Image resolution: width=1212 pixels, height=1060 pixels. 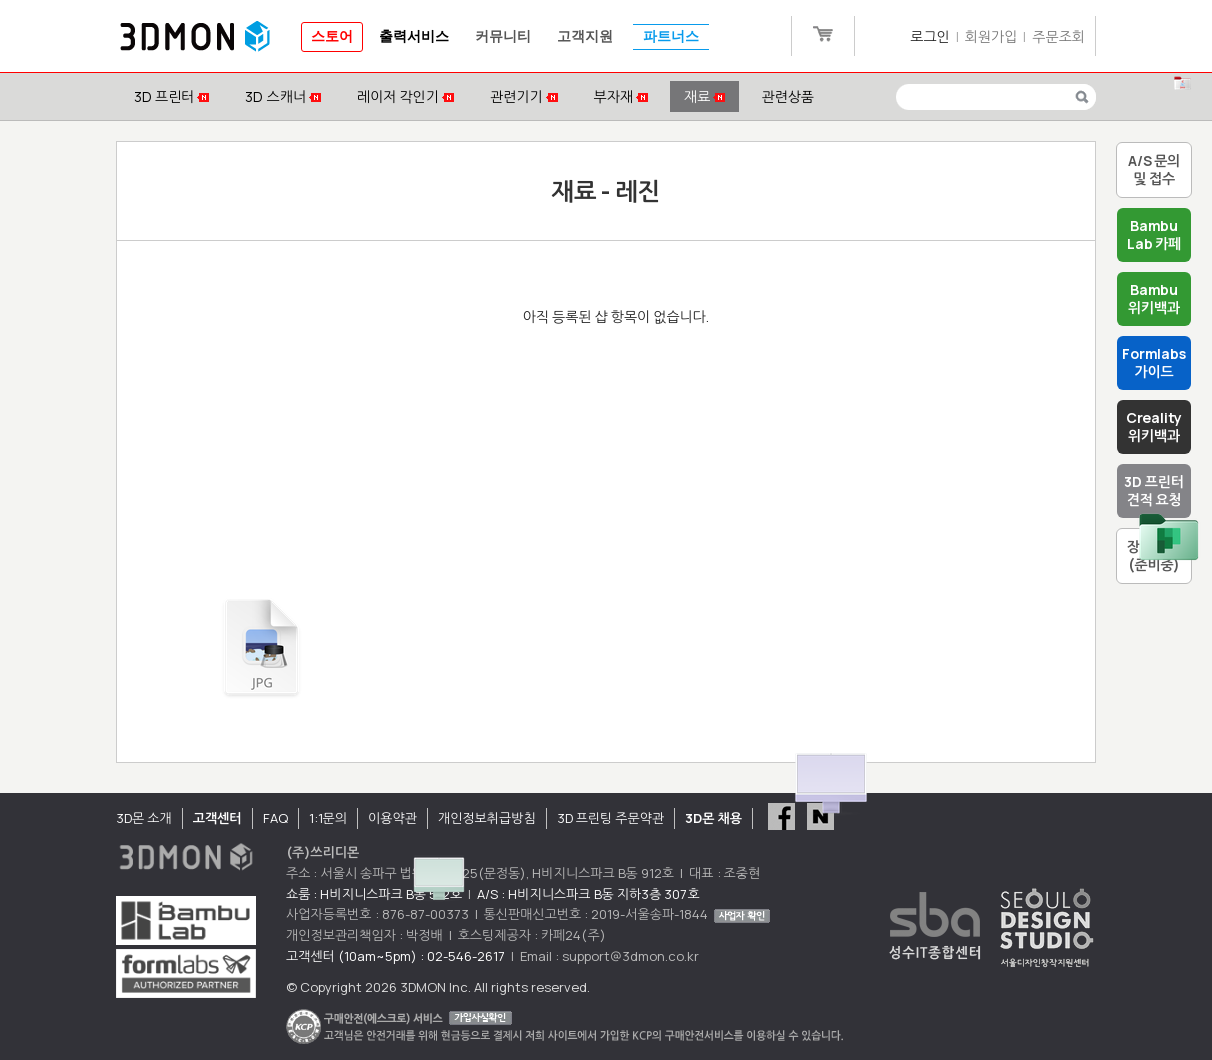 What do you see at coordinates (1168, 538) in the screenshot?
I see `open microsoft planner files folder` at bounding box center [1168, 538].